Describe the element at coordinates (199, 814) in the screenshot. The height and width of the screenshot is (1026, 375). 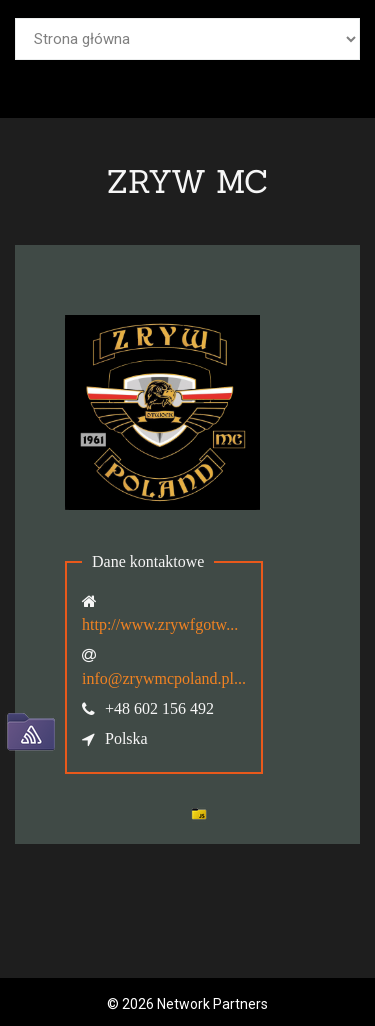
I see `open folder containing javascript files` at that location.